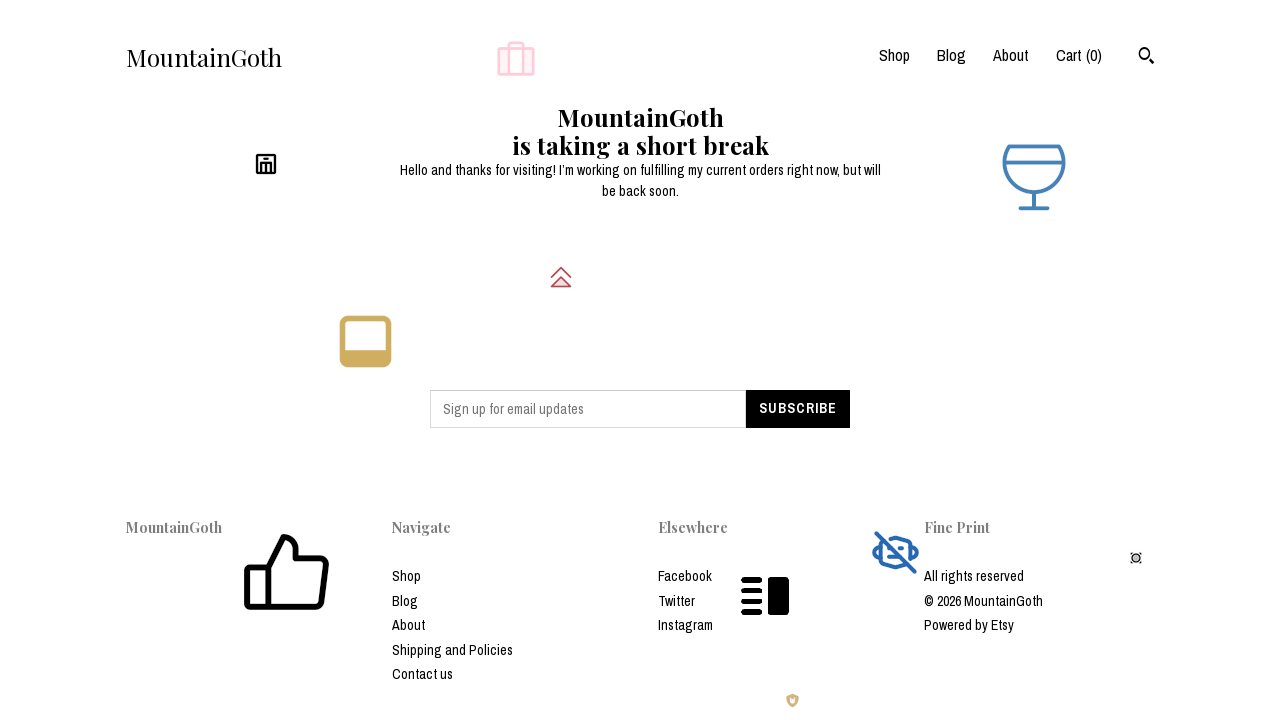  Describe the element at coordinates (266, 164) in the screenshot. I see `indicates elevator access or location` at that location.